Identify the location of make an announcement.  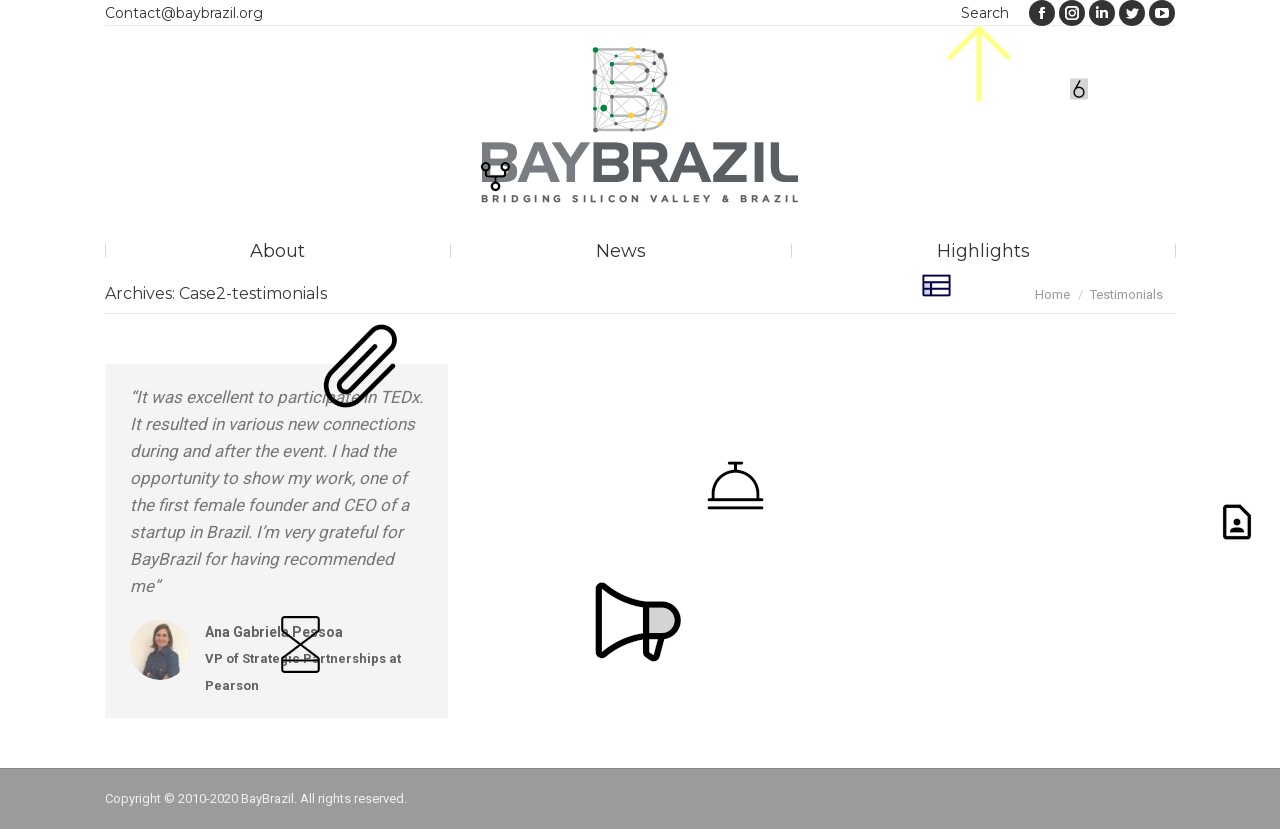
(633, 623).